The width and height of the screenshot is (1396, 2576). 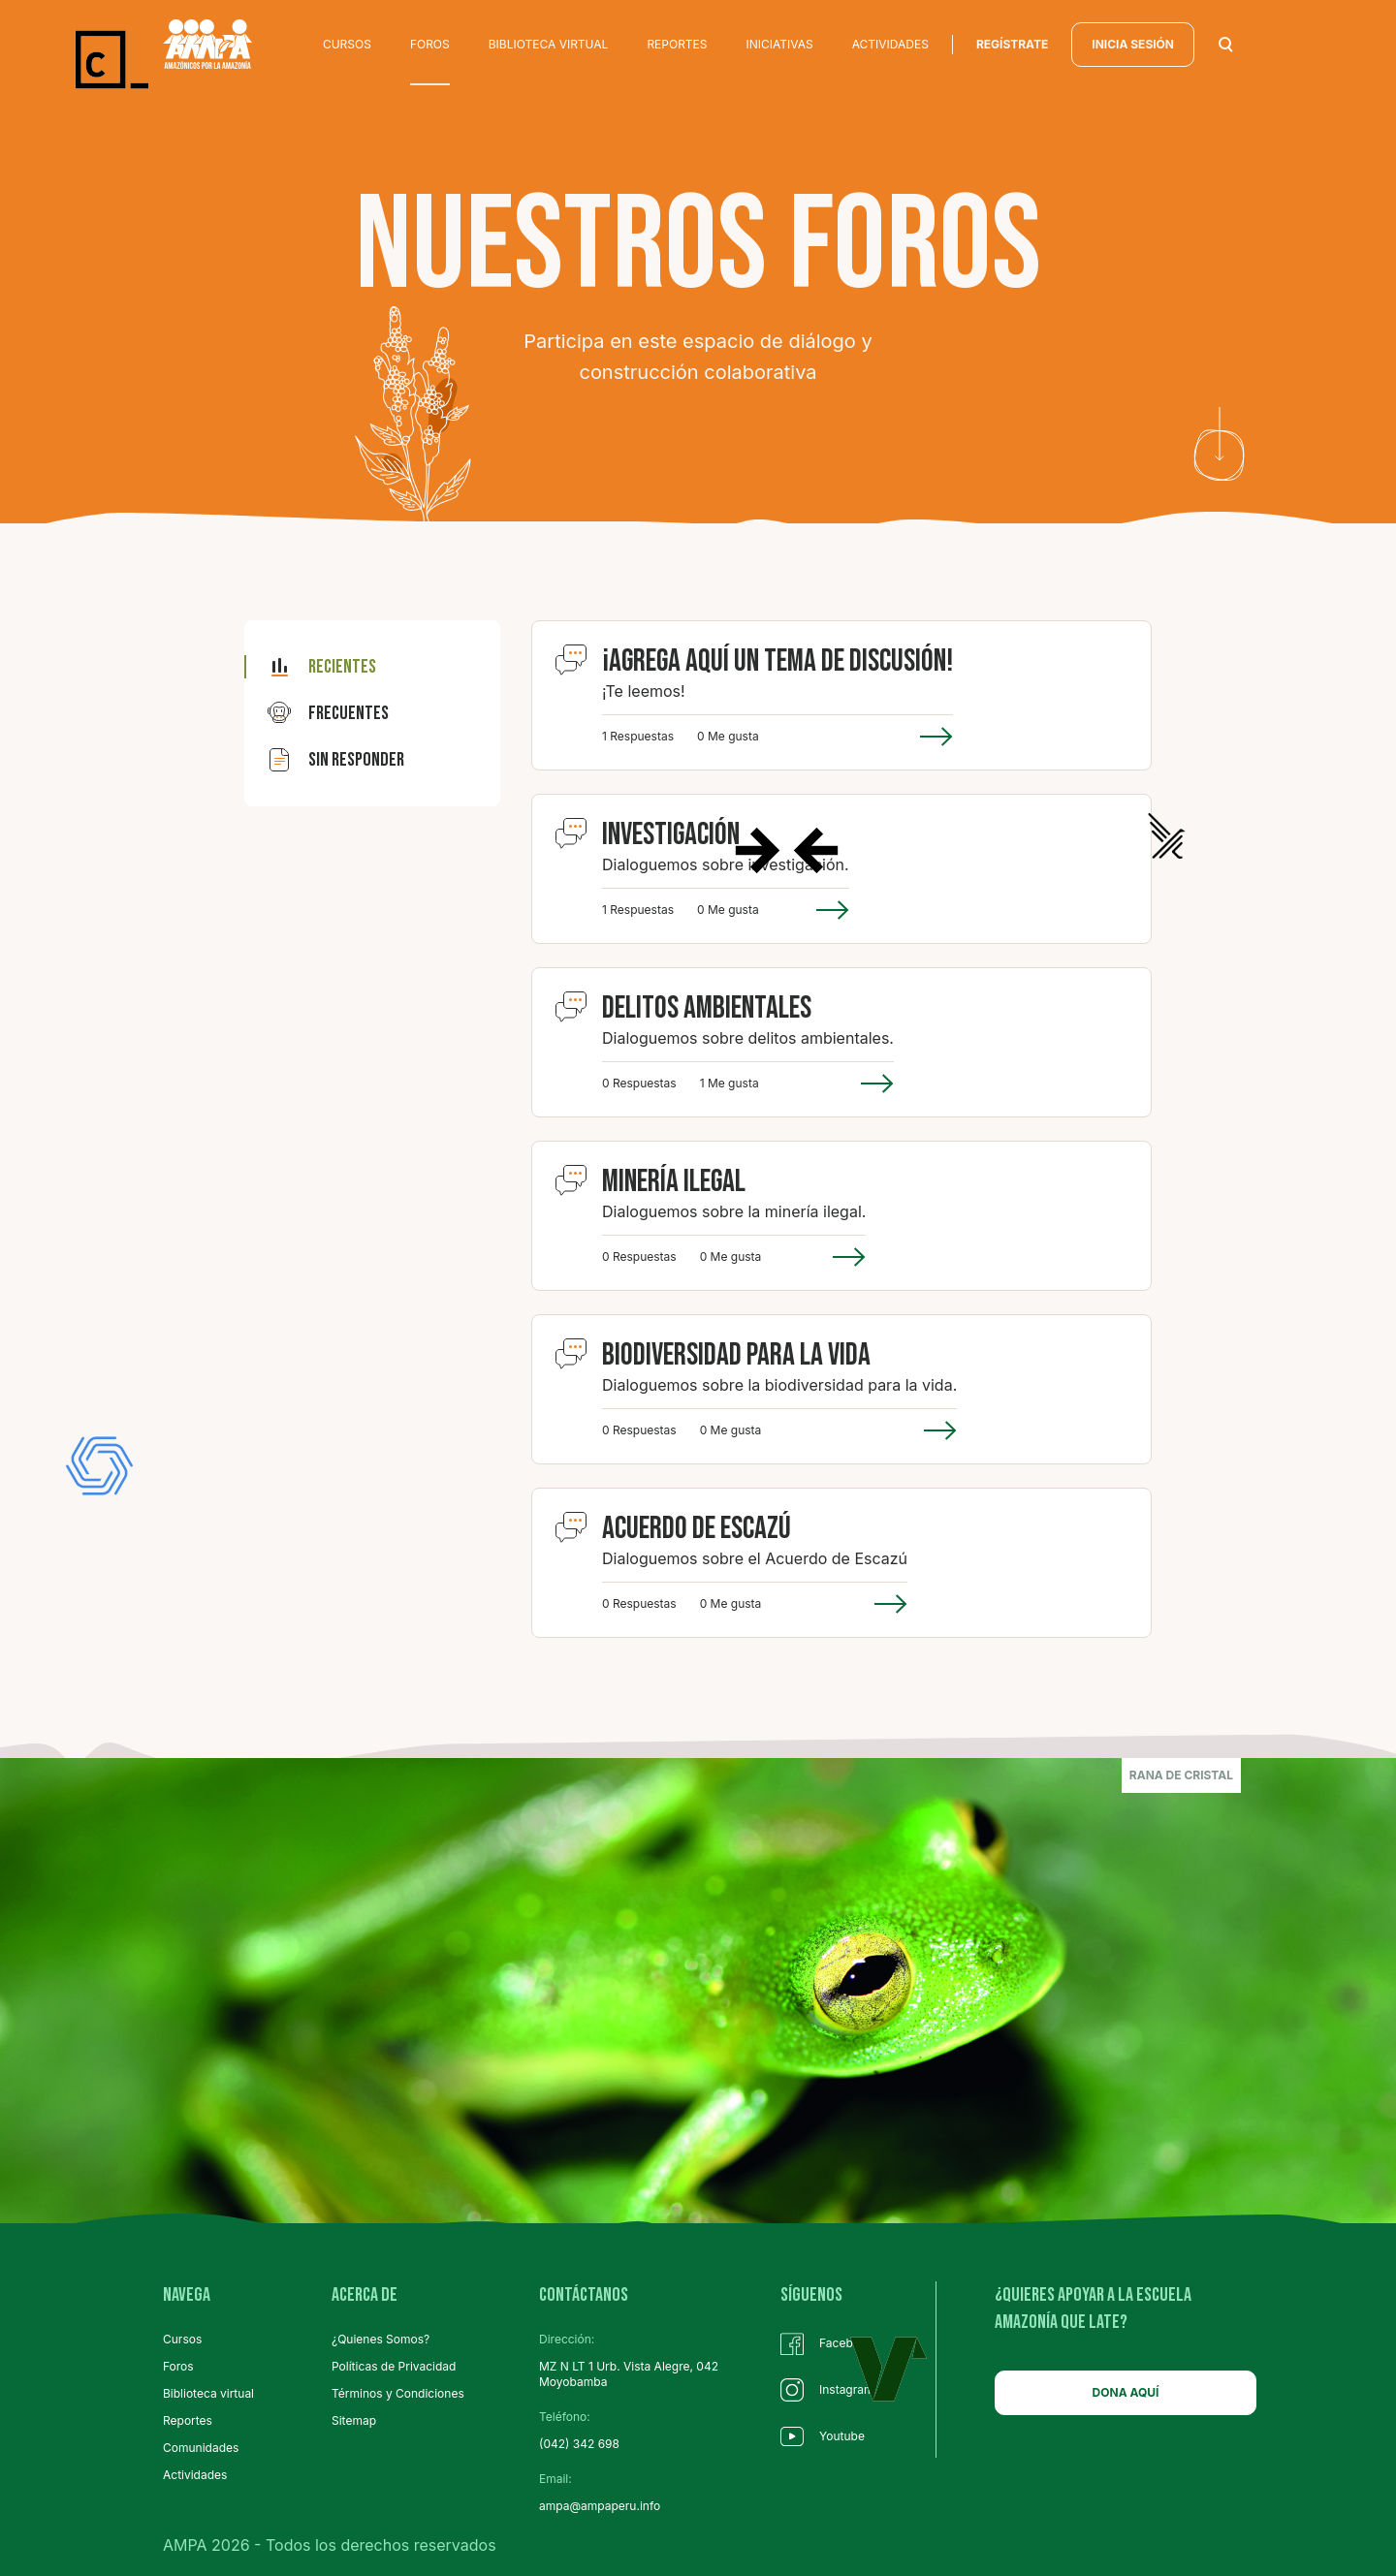 What do you see at coordinates (888, 2369) in the screenshot?
I see `vega visualization library logo` at bounding box center [888, 2369].